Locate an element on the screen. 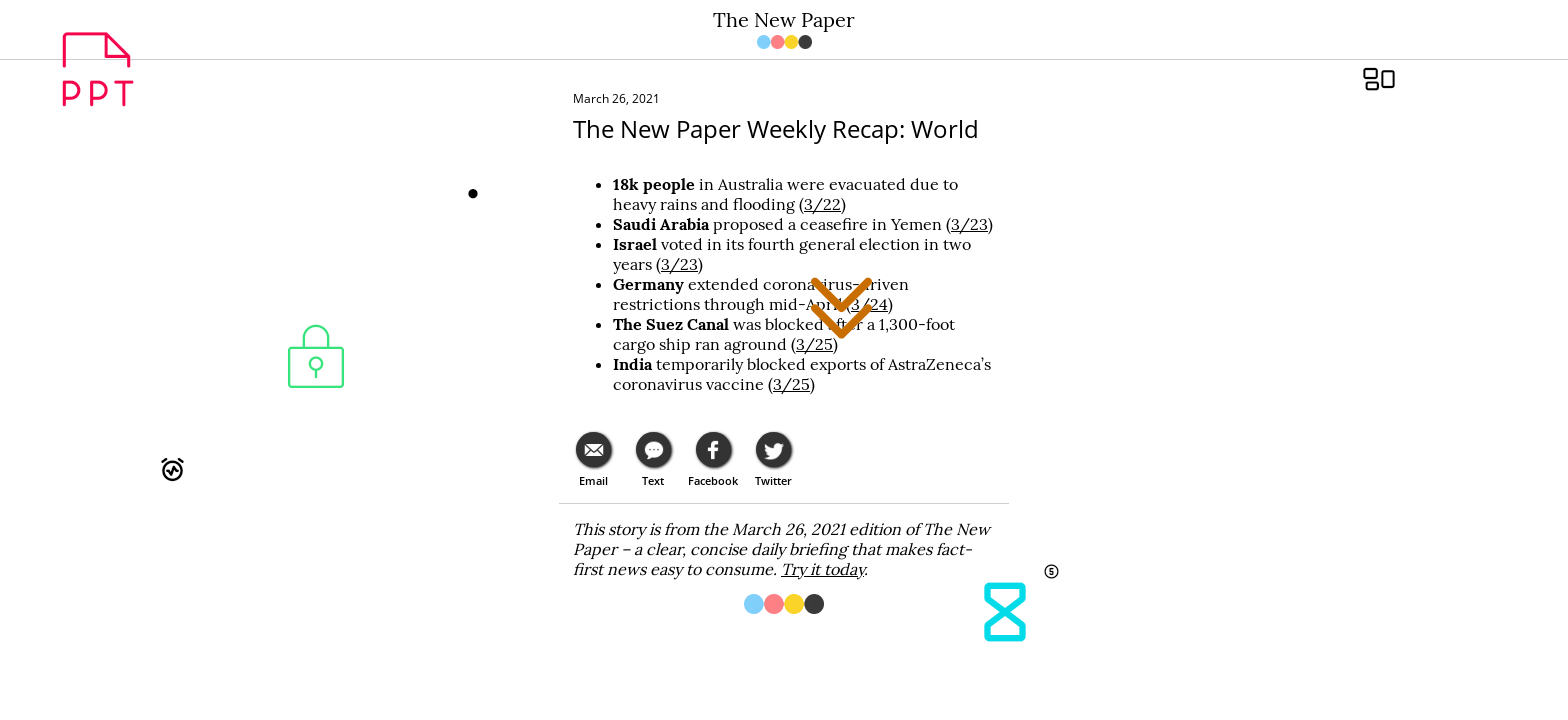  indicates no wifi connection available is located at coordinates (473, 164).